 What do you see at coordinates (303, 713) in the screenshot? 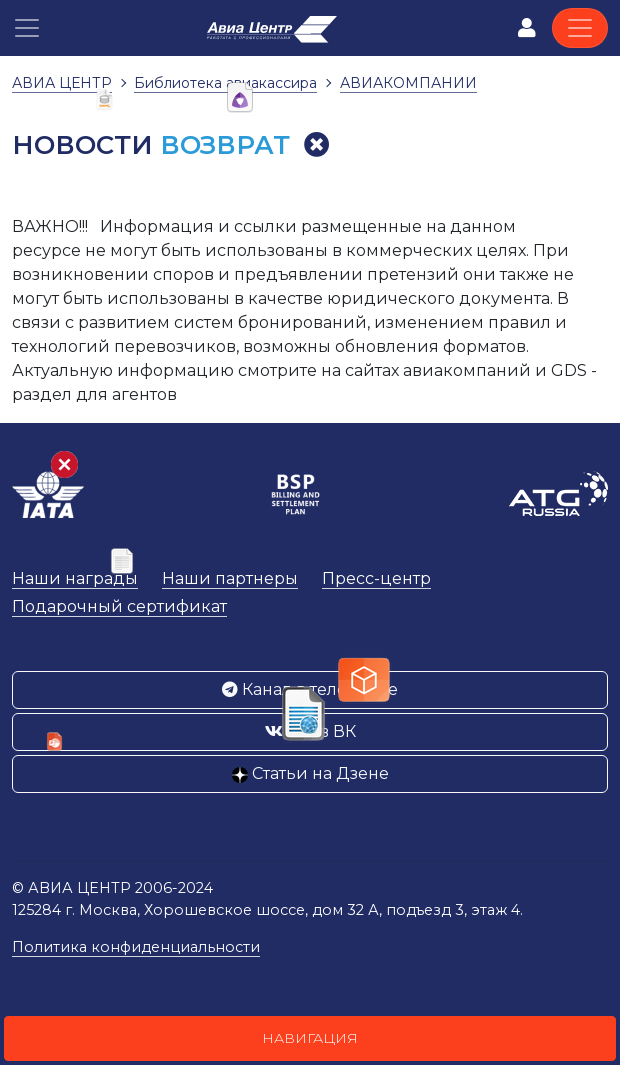
I see `a web document or HTML file created in LibreOffice` at bounding box center [303, 713].